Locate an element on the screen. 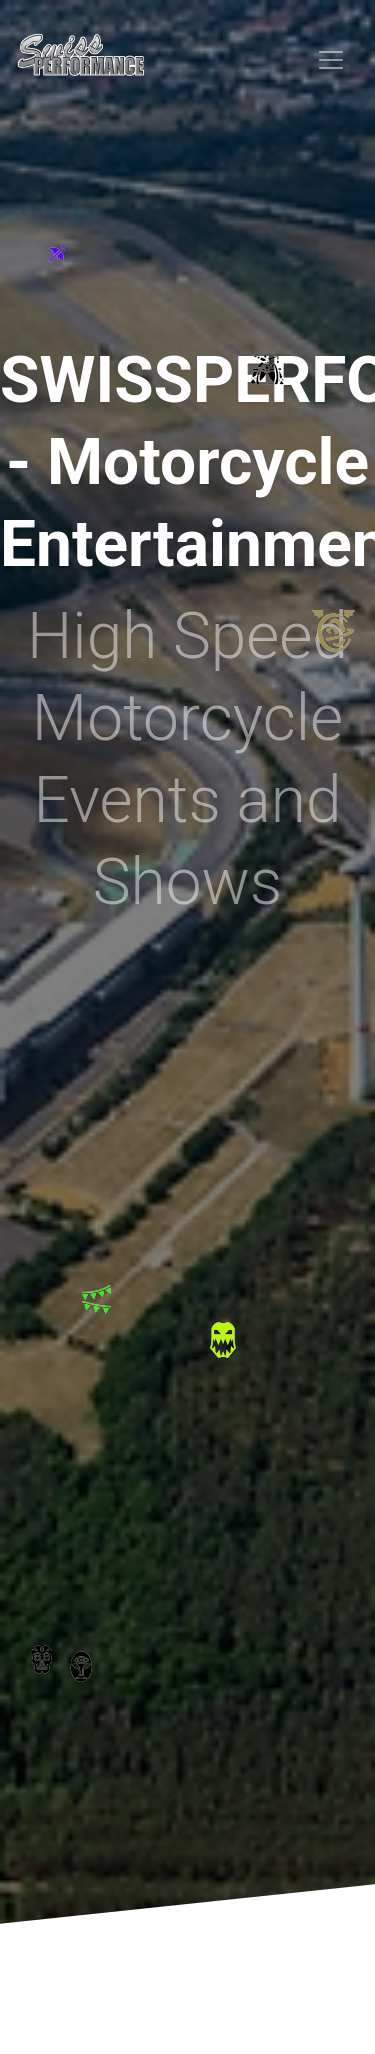 The image size is (375, 2054). indicates a celebration or event is located at coordinates (96, 1299).